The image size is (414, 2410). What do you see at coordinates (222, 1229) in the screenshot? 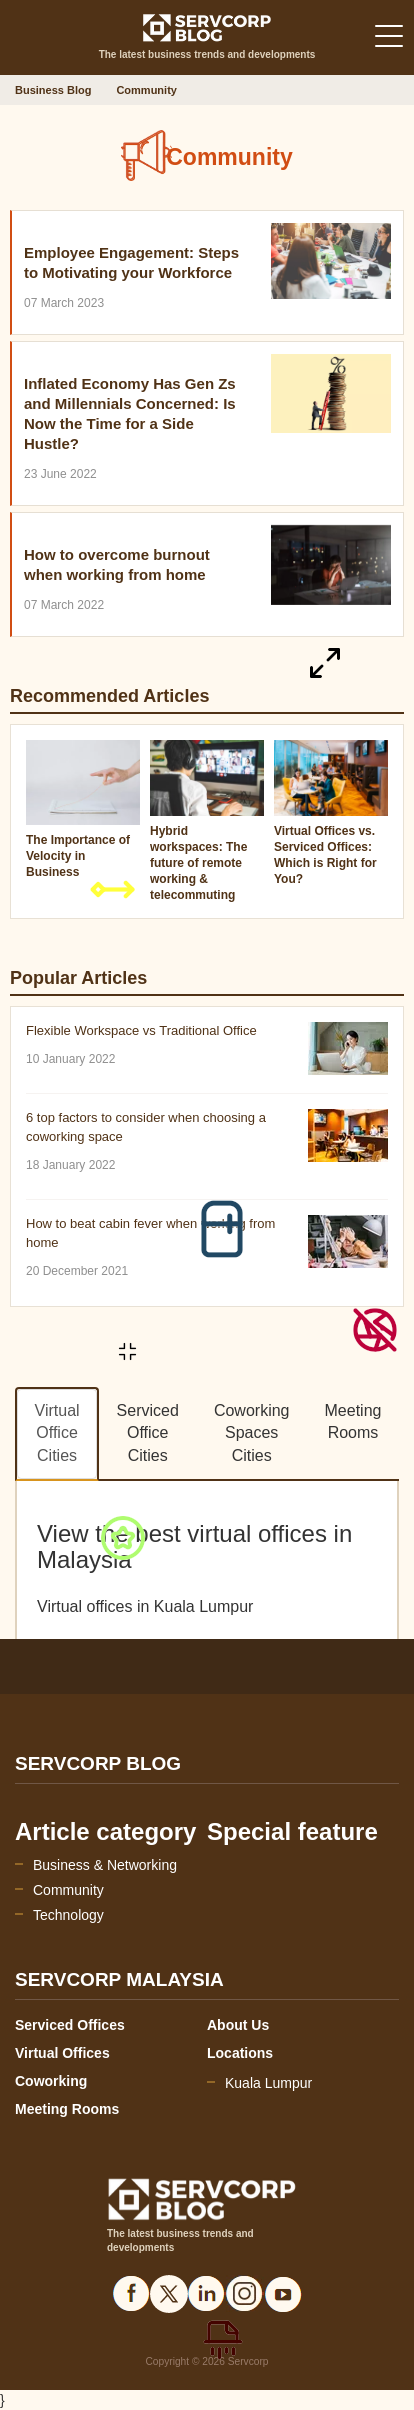
I see `access kitchen appliance controls` at bounding box center [222, 1229].